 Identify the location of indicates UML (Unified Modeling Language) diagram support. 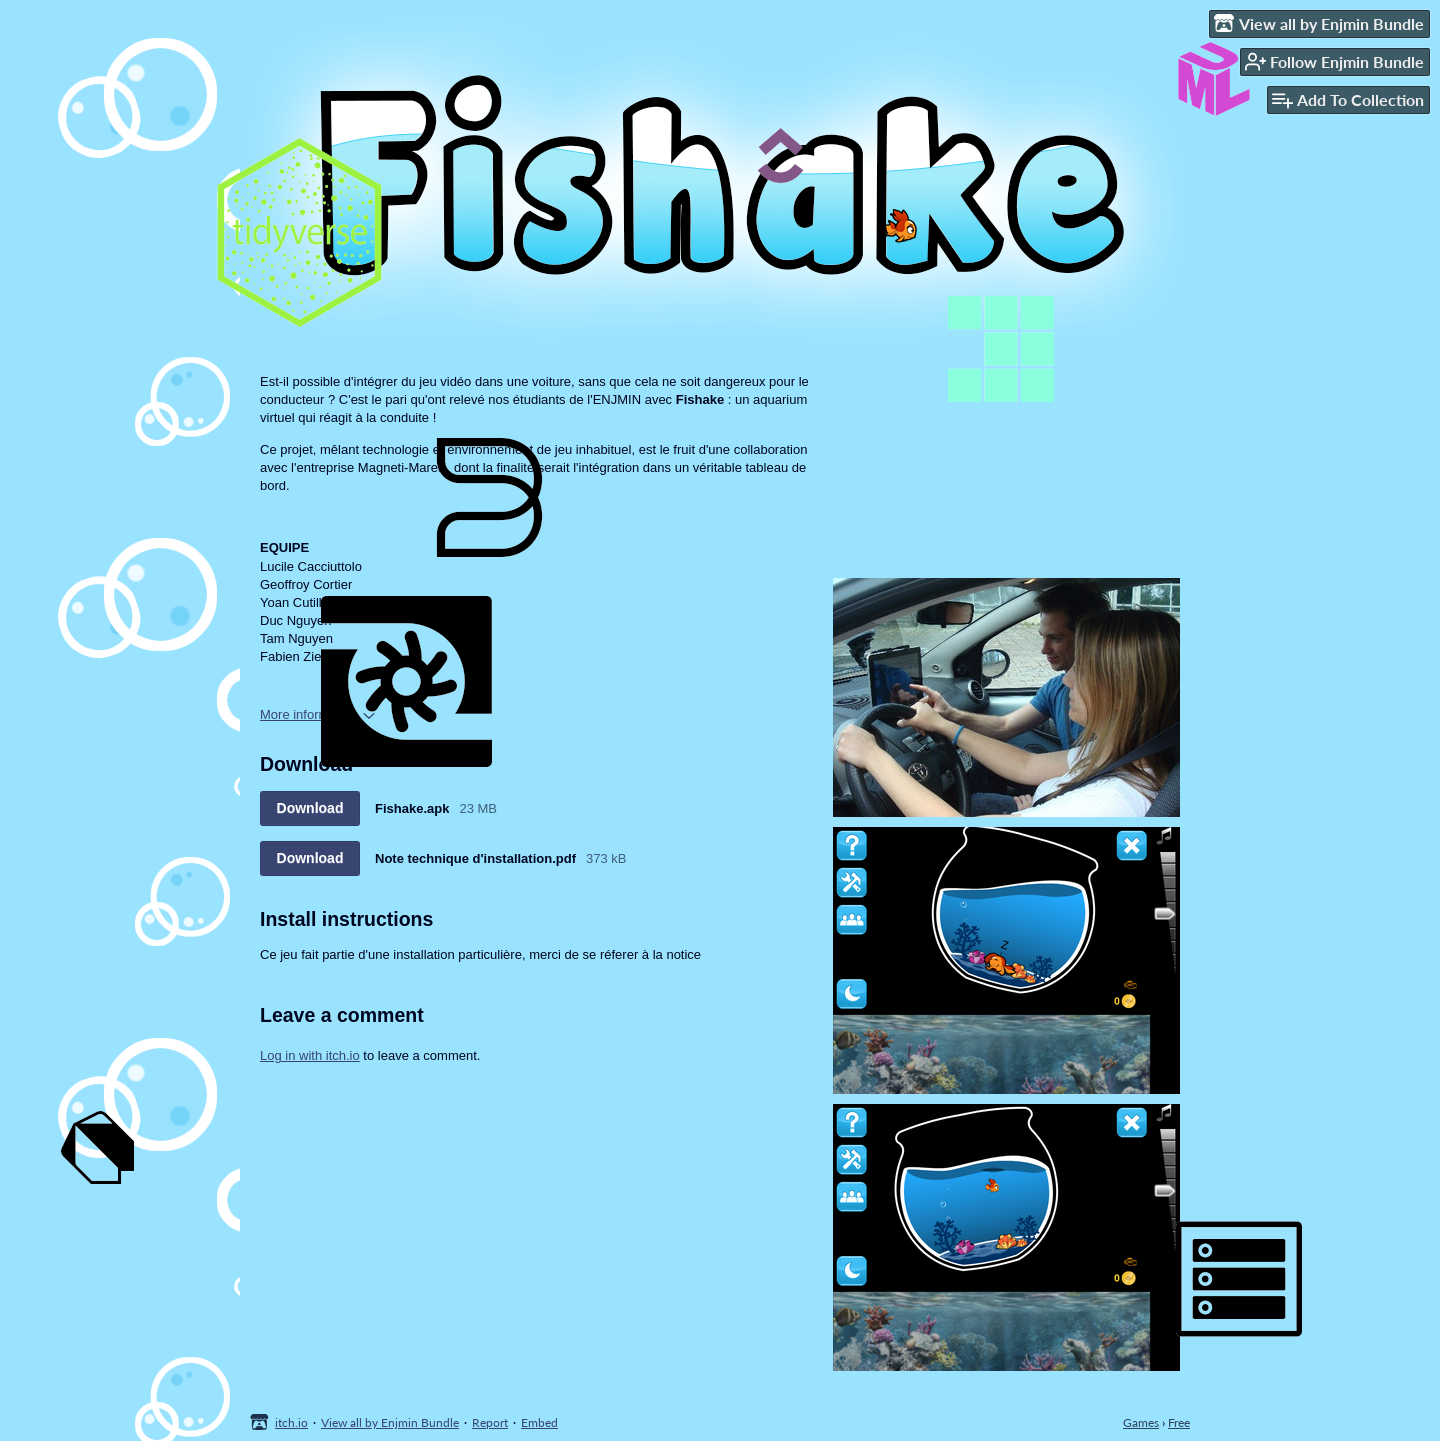
(1214, 79).